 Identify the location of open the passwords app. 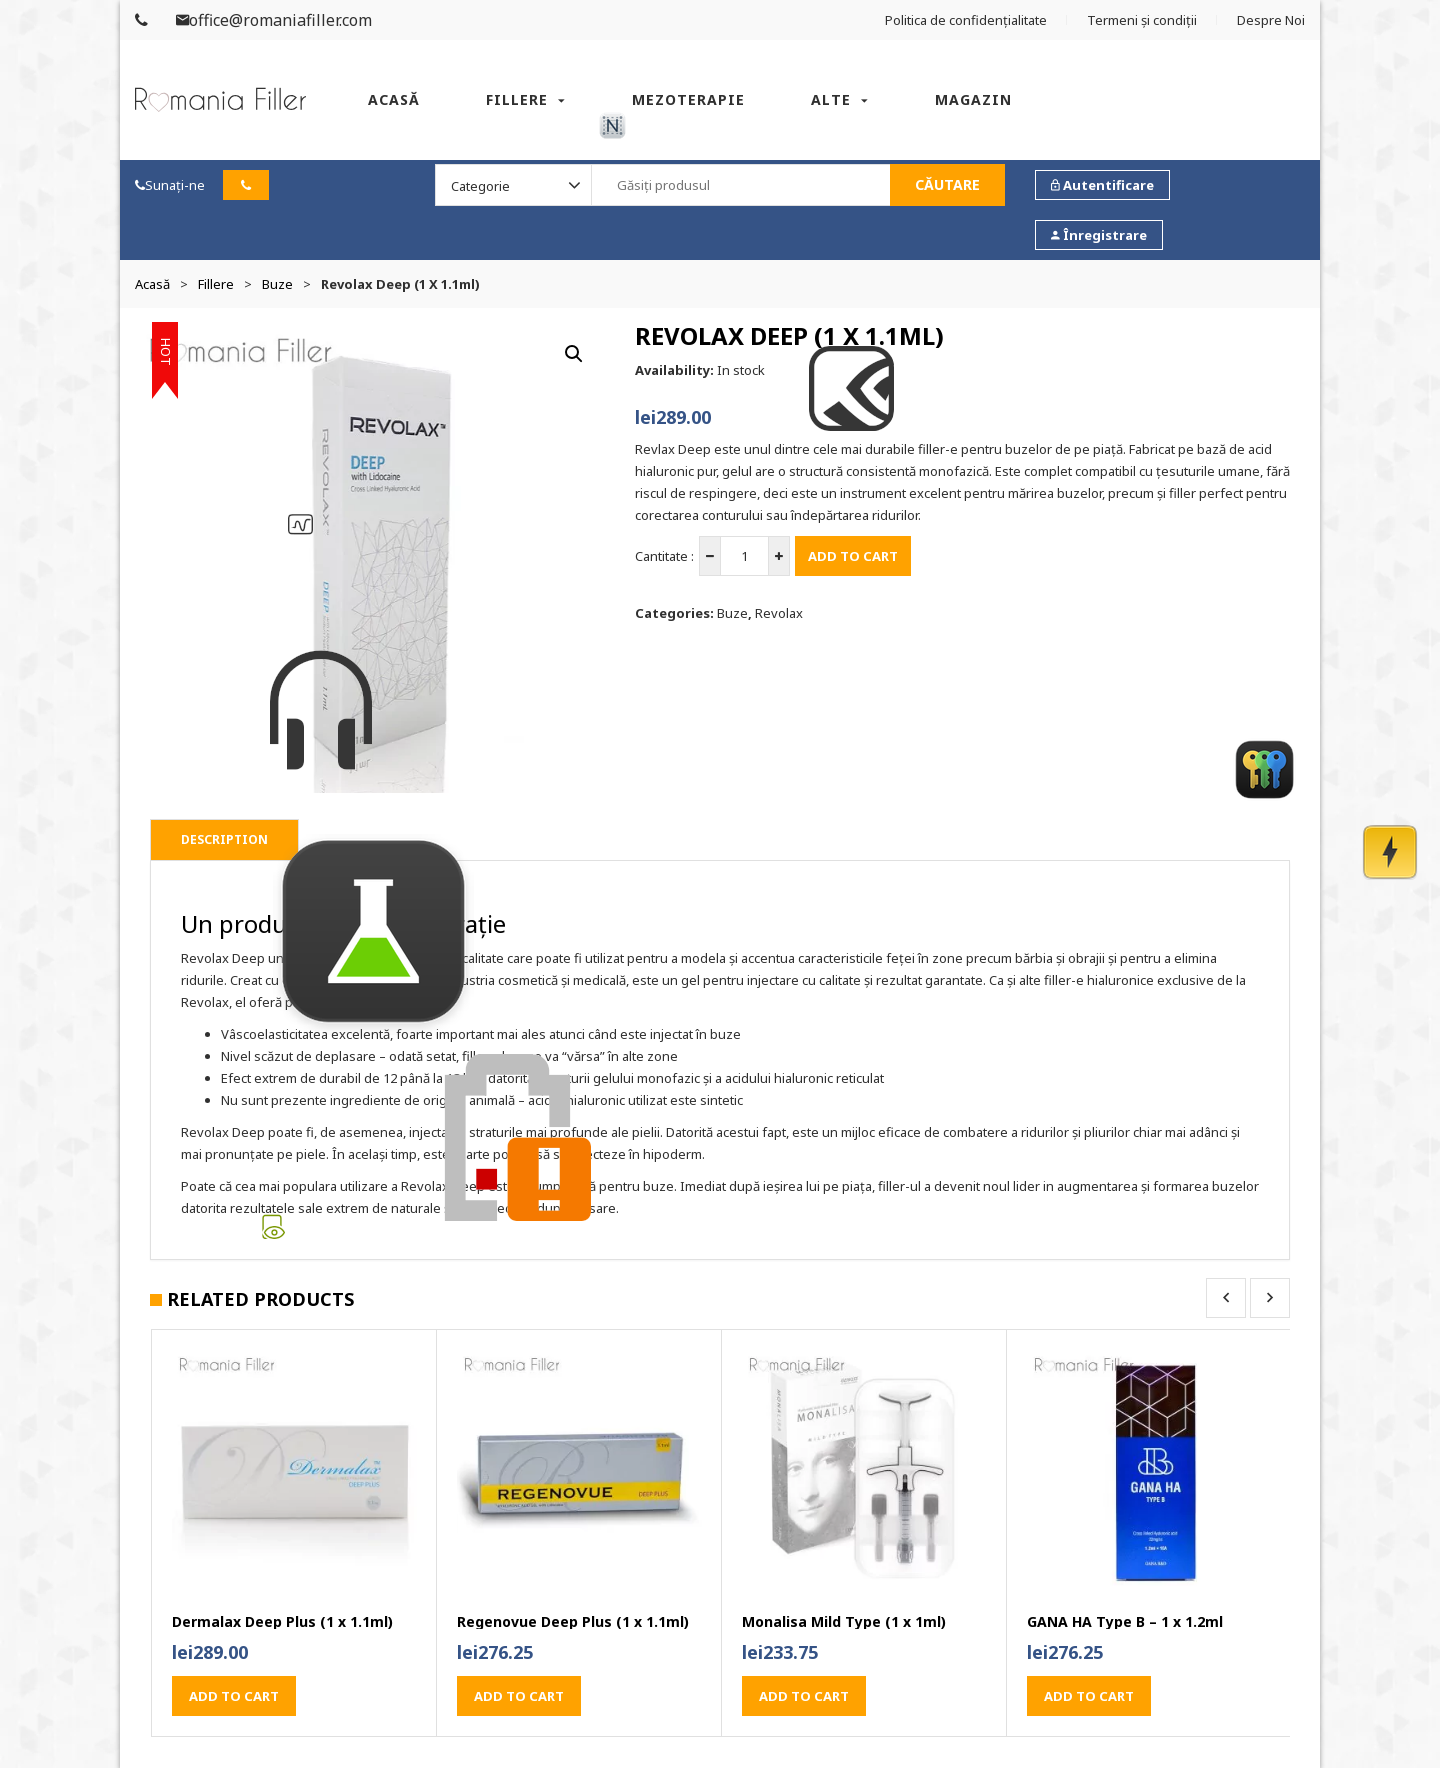
(1264, 769).